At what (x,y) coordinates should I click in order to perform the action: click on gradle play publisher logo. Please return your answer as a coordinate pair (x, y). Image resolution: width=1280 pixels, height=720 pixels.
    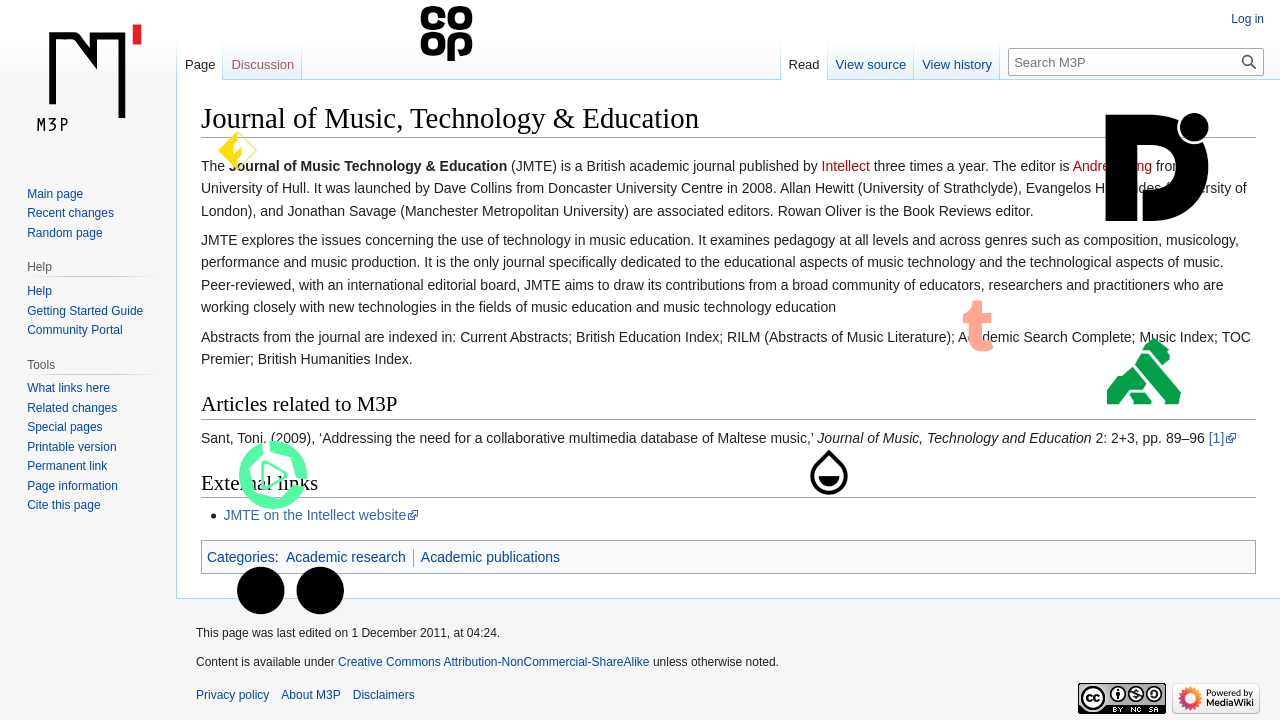
    Looking at the image, I should click on (273, 475).